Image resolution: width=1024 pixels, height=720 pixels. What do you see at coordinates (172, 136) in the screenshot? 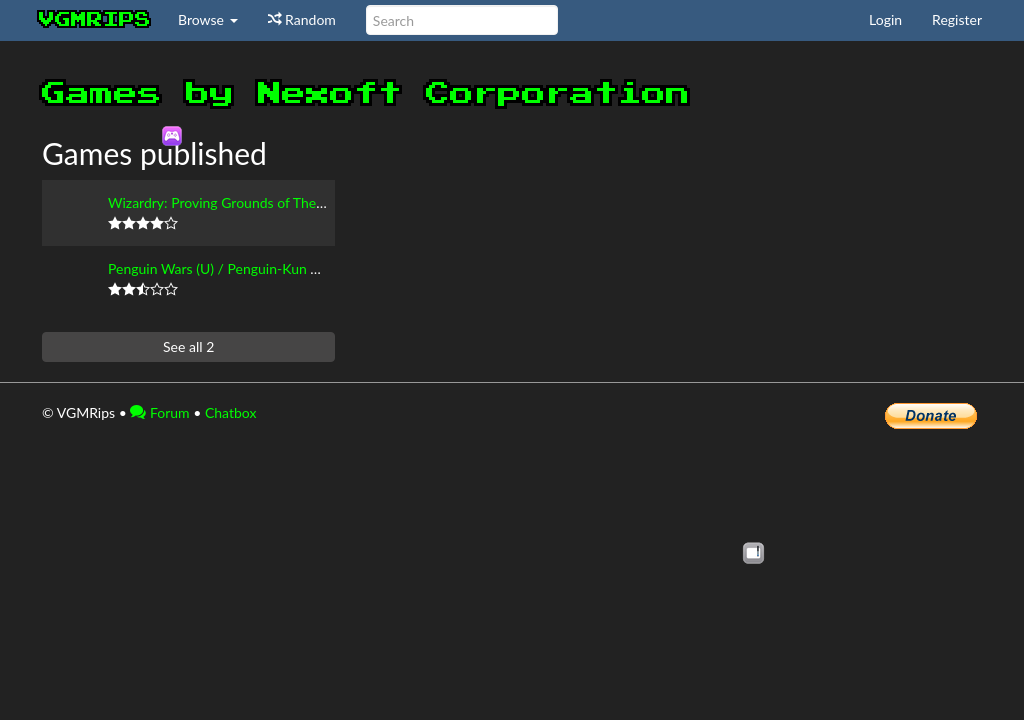
I see `open gnome arcade gaming app` at bounding box center [172, 136].